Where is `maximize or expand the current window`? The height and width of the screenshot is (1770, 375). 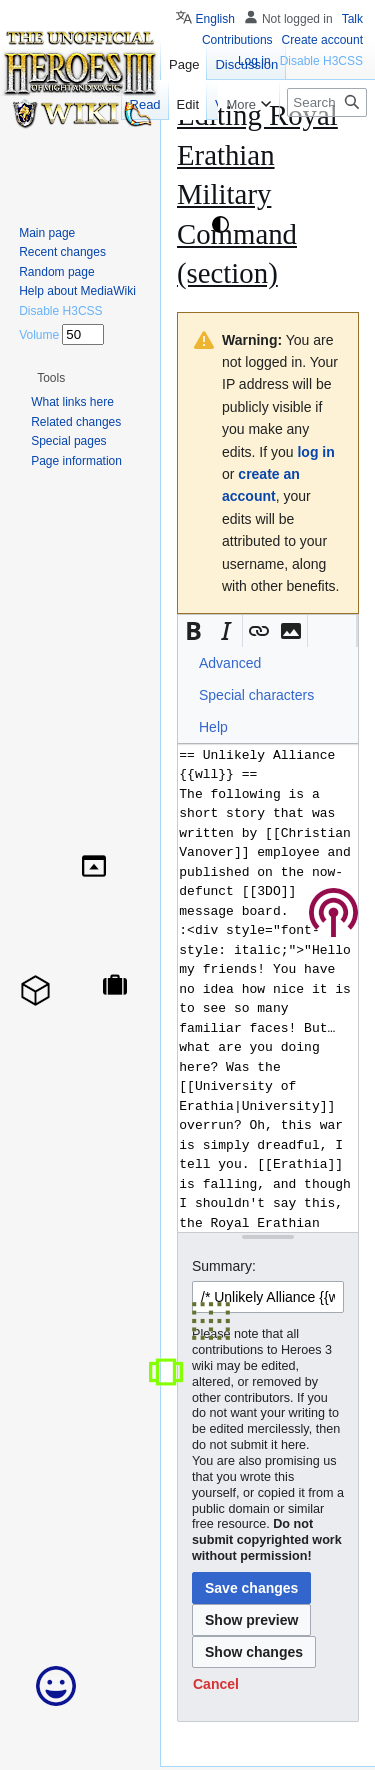
maximize or expand the current window is located at coordinates (94, 866).